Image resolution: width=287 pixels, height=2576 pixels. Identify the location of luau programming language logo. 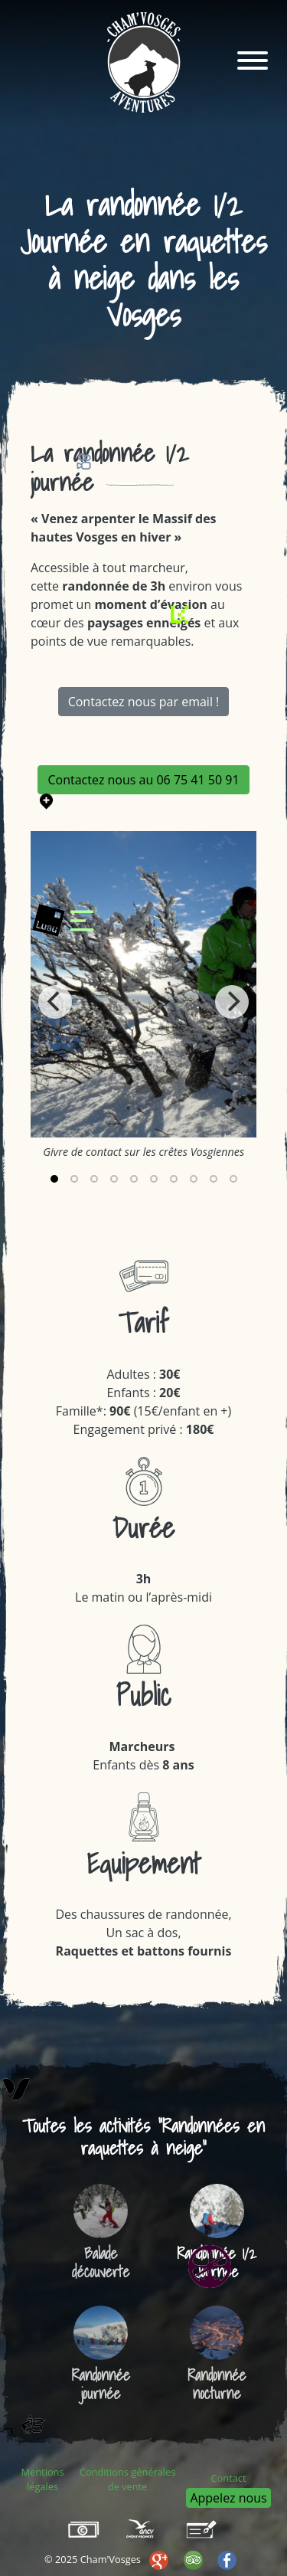
(48, 920).